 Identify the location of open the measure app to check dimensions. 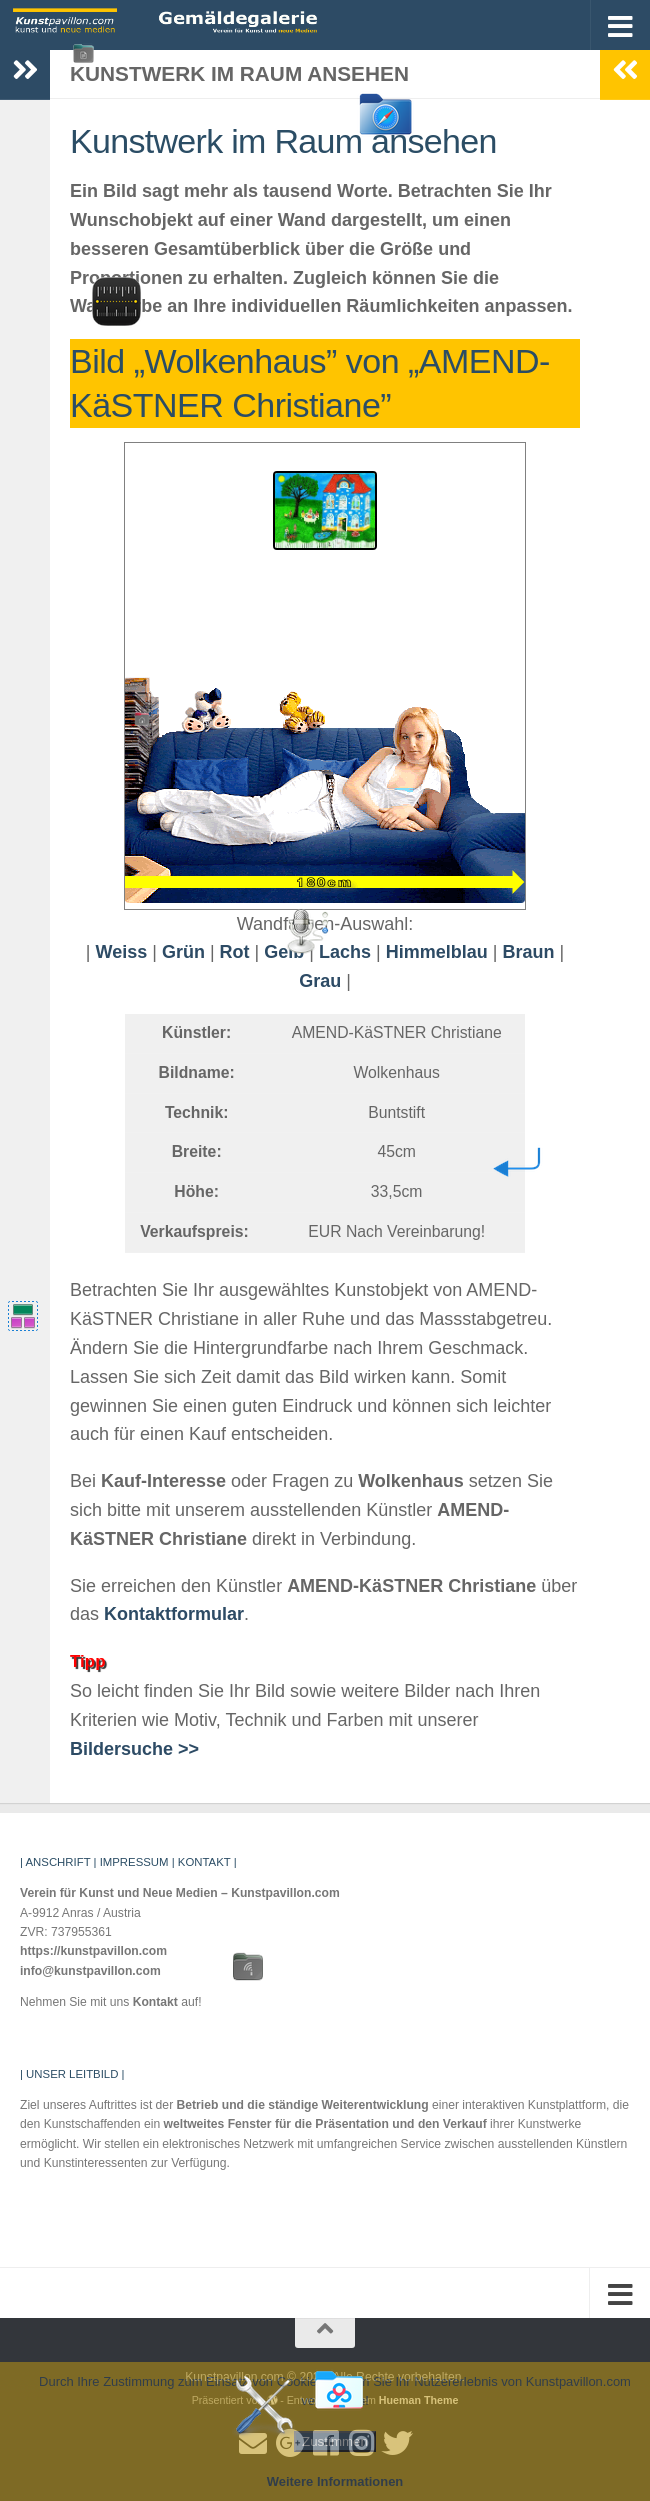
(116, 301).